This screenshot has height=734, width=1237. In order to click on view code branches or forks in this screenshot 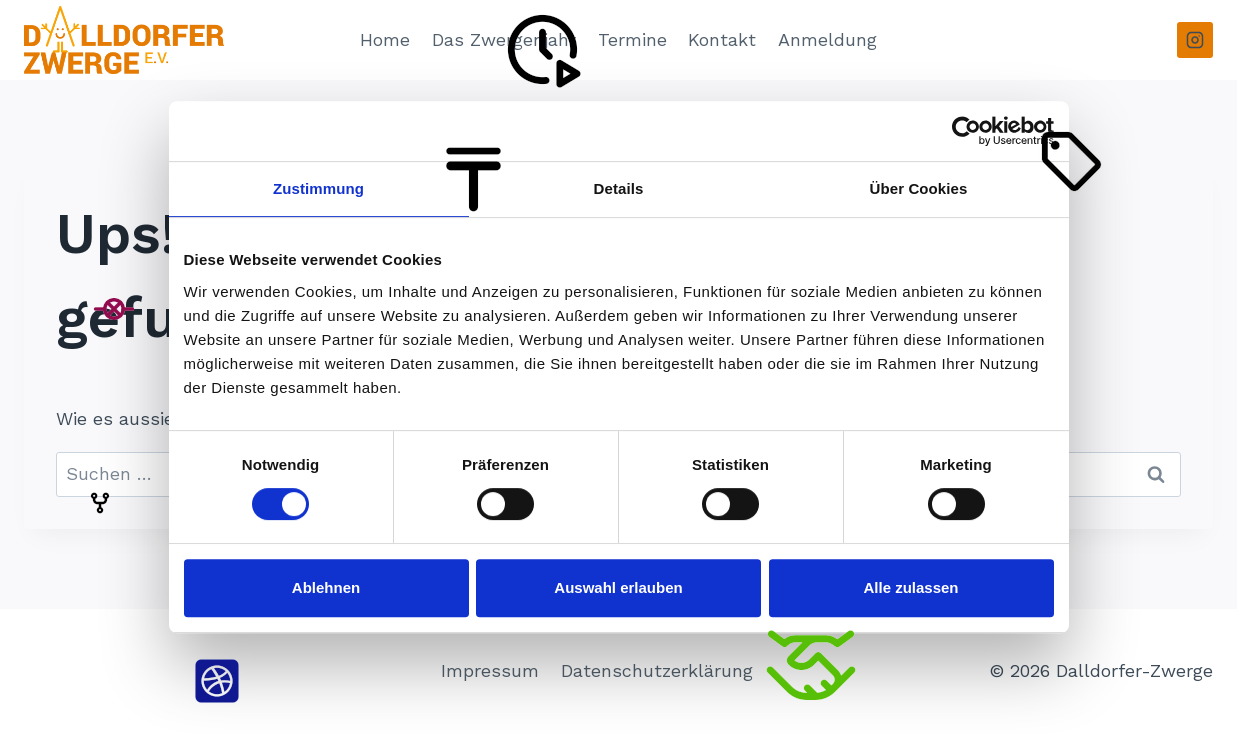, I will do `click(100, 503)`.